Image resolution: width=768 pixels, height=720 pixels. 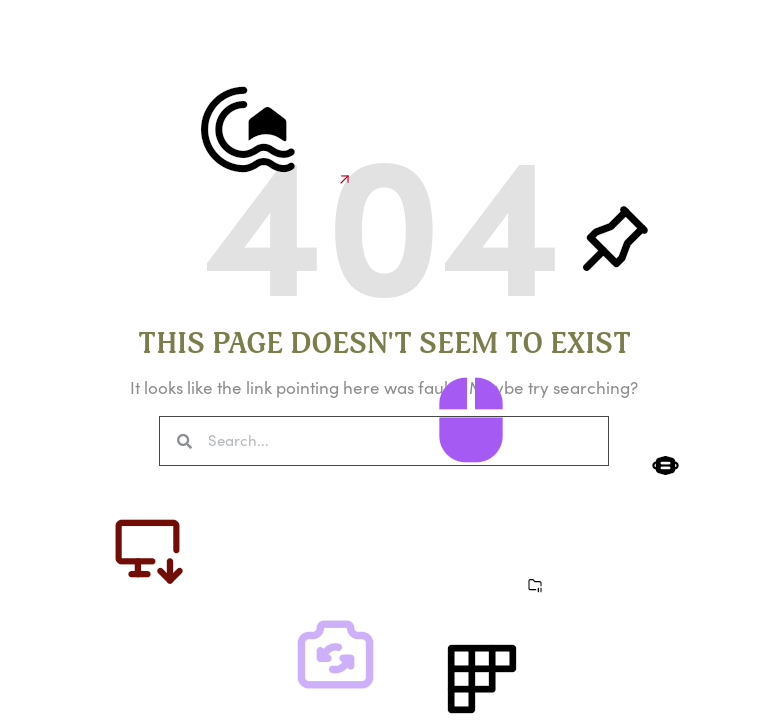 What do you see at coordinates (344, 179) in the screenshot?
I see `open link in new tab or window` at bounding box center [344, 179].